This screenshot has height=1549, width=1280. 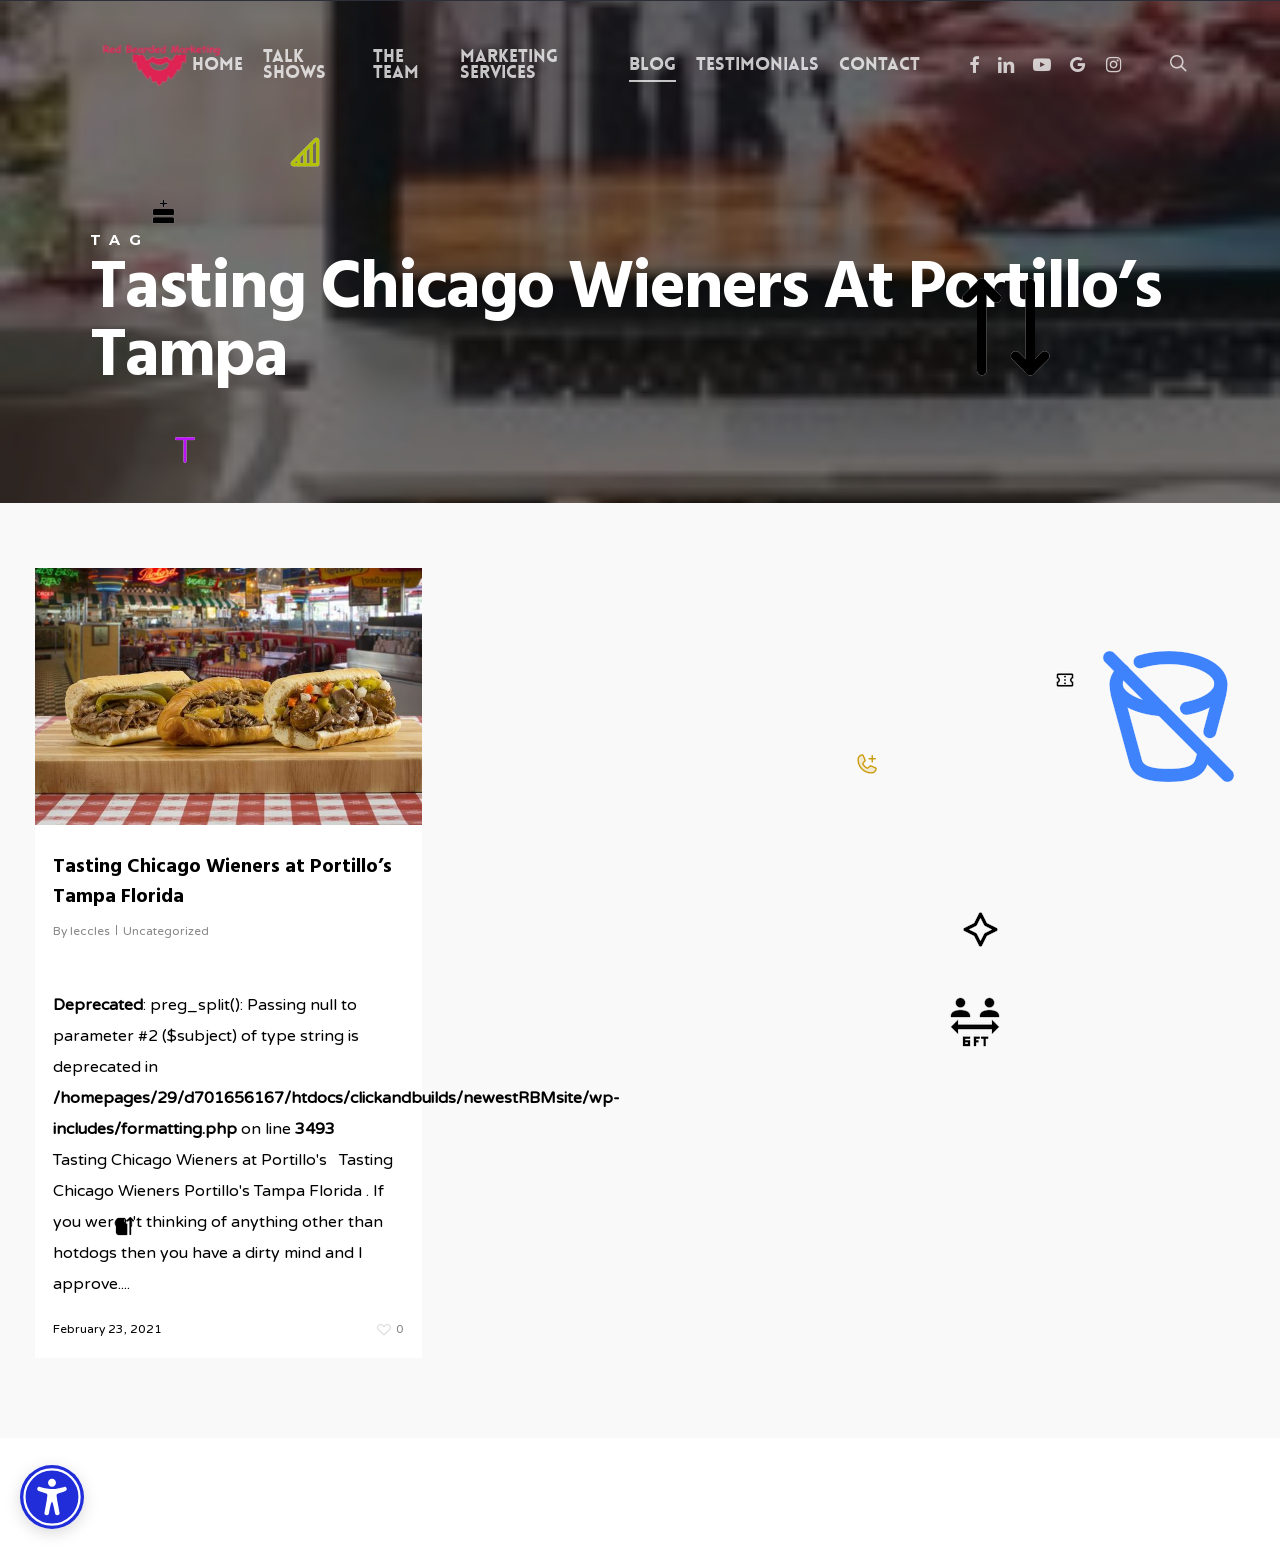 I want to click on sort items in ascending or descending order, so click(x=1006, y=327).